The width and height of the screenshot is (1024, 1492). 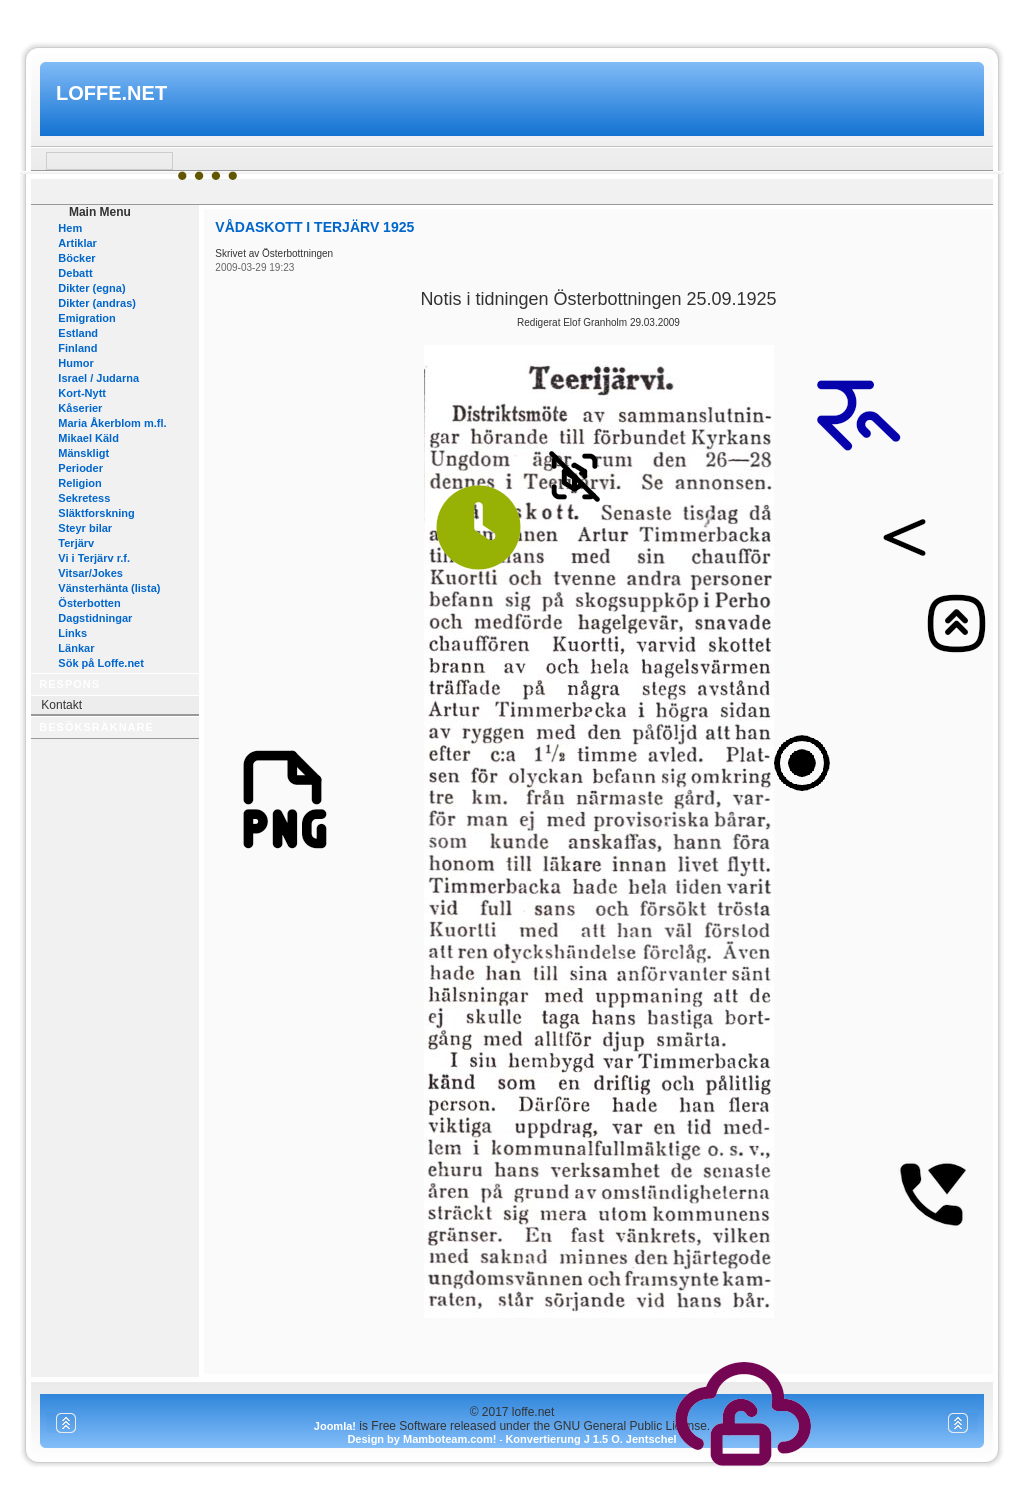 I want to click on indicates a selected radio button option, so click(x=802, y=763).